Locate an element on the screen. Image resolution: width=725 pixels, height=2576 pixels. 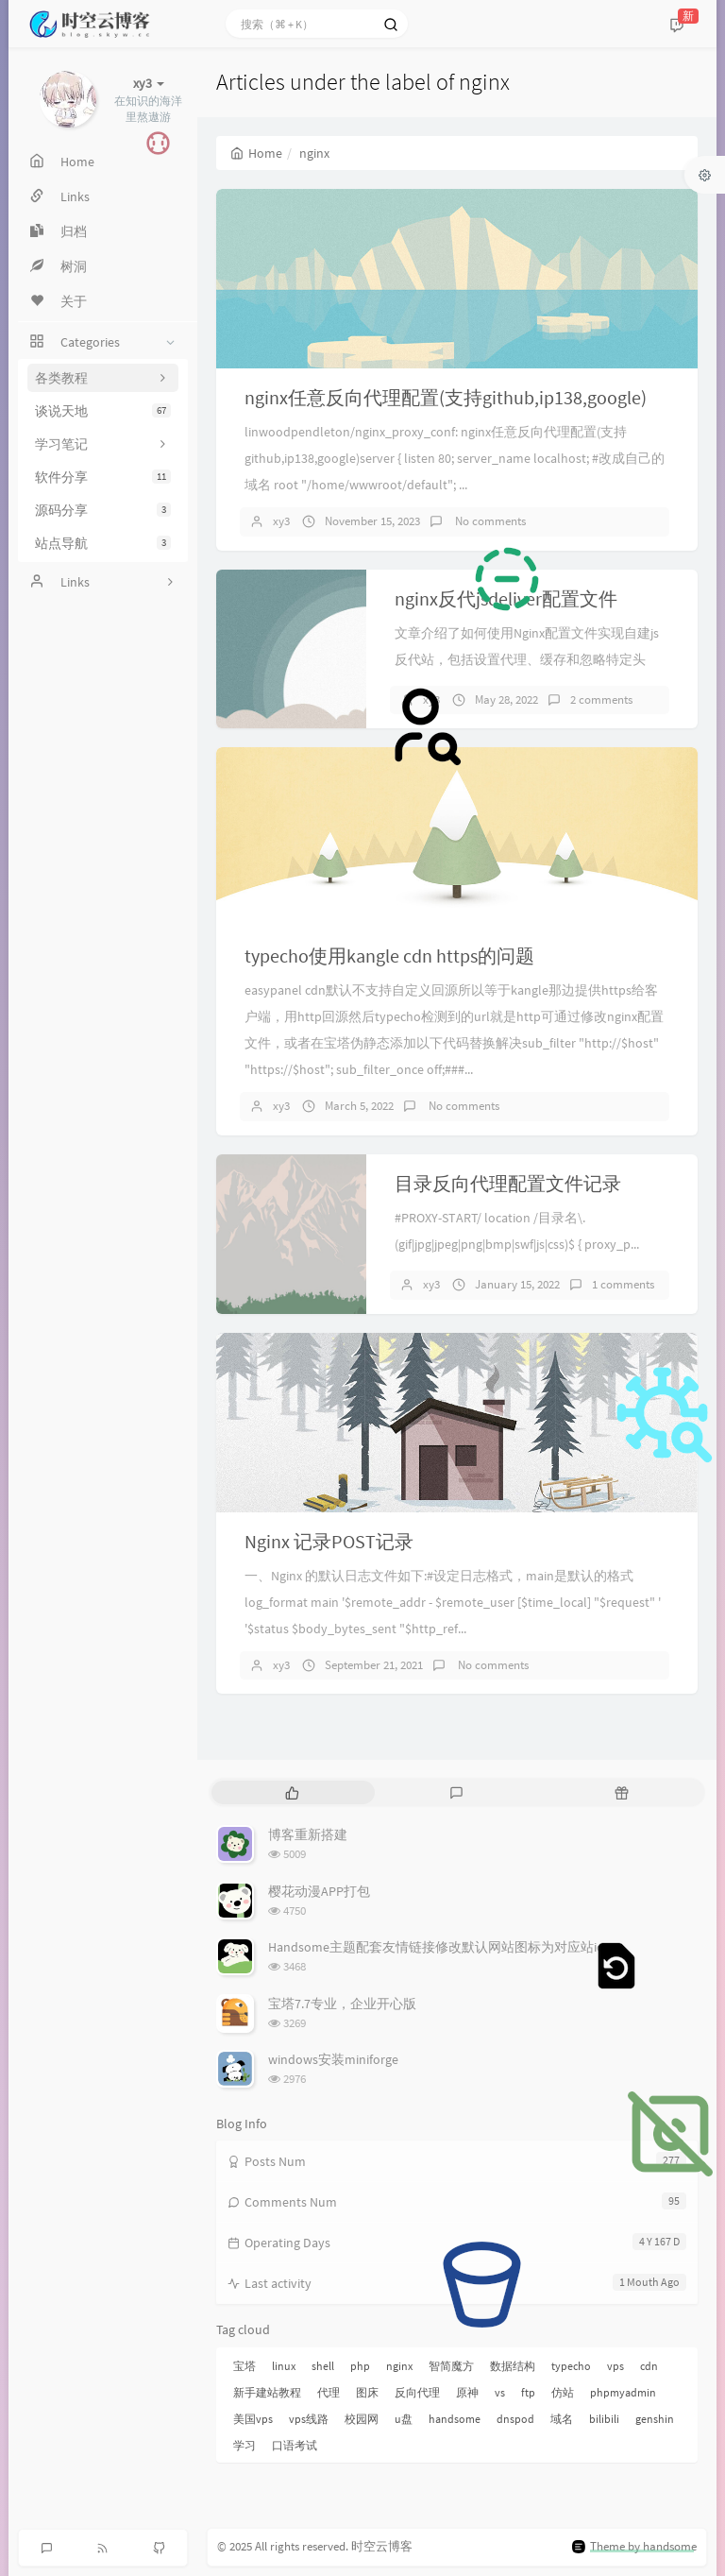
fill tool for painting or coloring areas is located at coordinates (481, 2284).